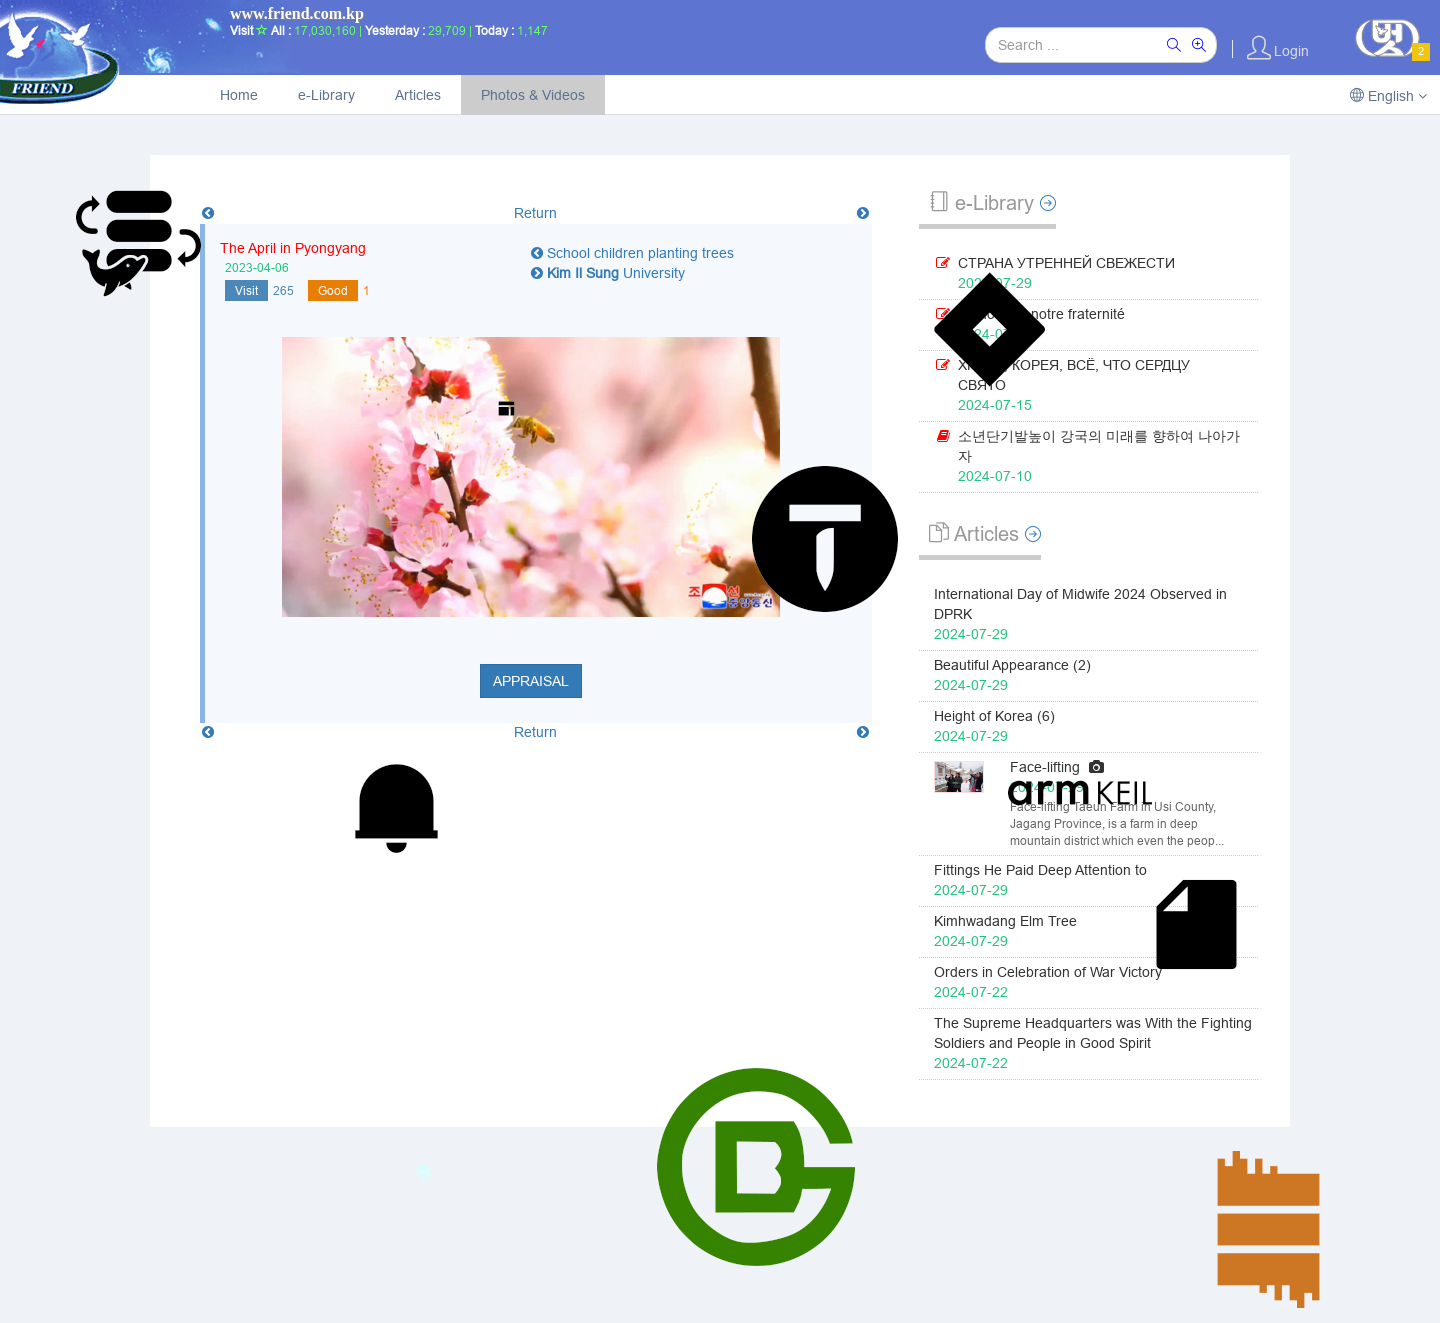 This screenshot has width=1440, height=1323. What do you see at coordinates (1196, 924) in the screenshot?
I see `view or open a document` at bounding box center [1196, 924].